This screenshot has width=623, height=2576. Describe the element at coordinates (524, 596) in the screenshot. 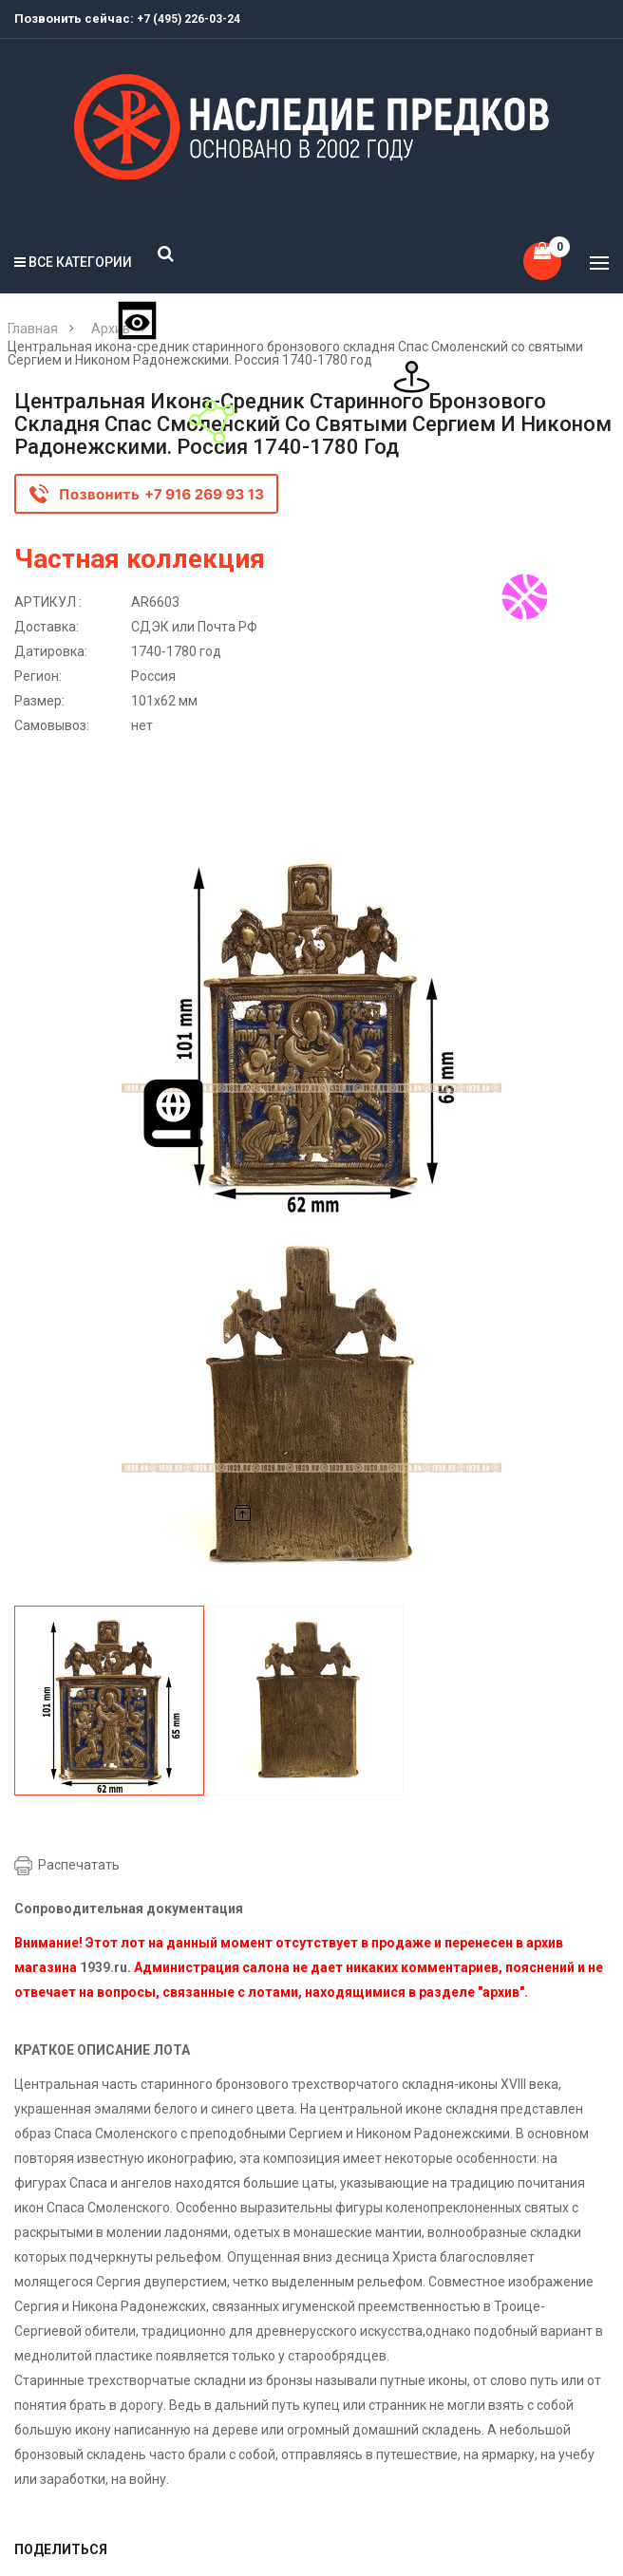

I see `access sports or basketball content` at that location.